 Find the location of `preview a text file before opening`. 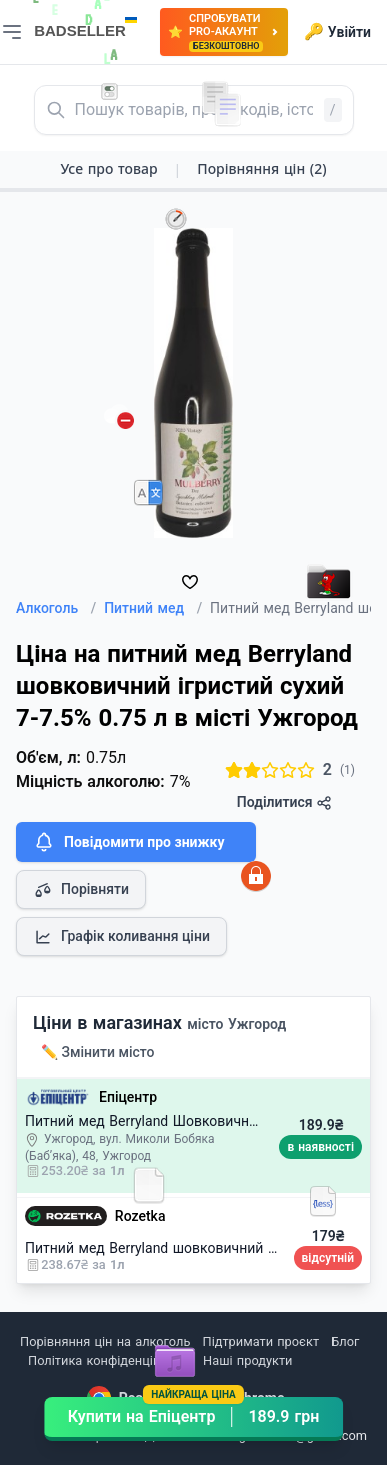

preview a text file before opening is located at coordinates (149, 1185).